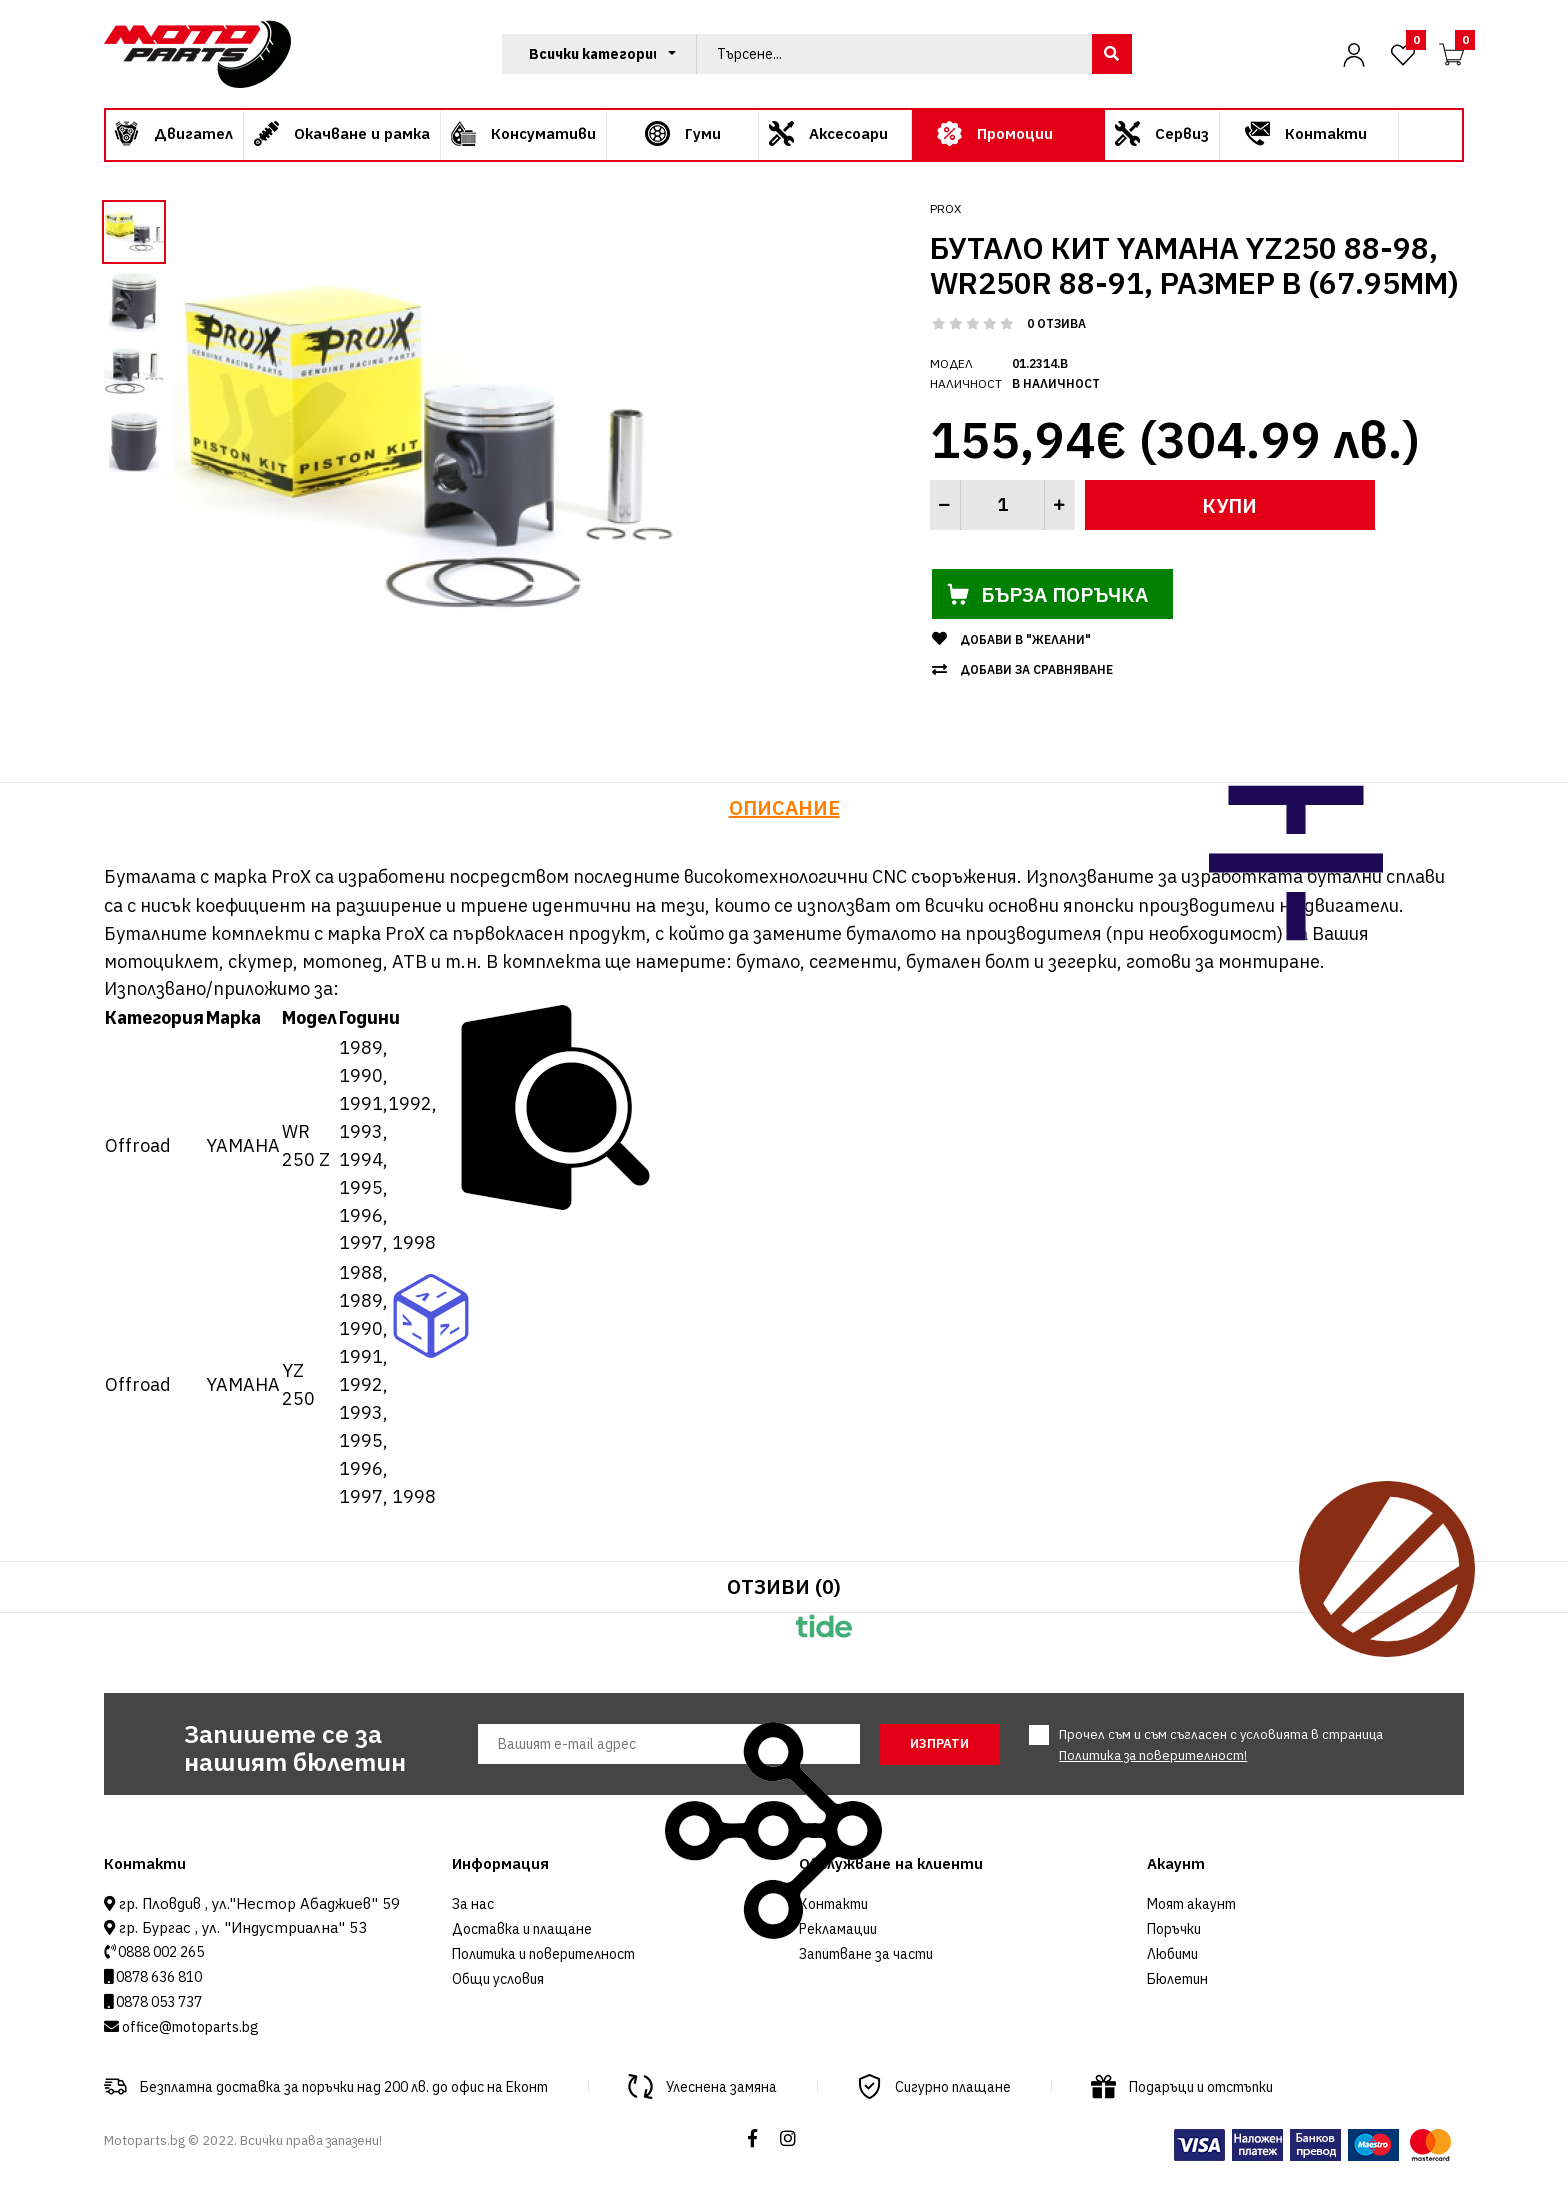 Image resolution: width=1568 pixels, height=2191 pixels. Describe the element at coordinates (1296, 863) in the screenshot. I see `apply strikethrough formatting to selected text` at that location.